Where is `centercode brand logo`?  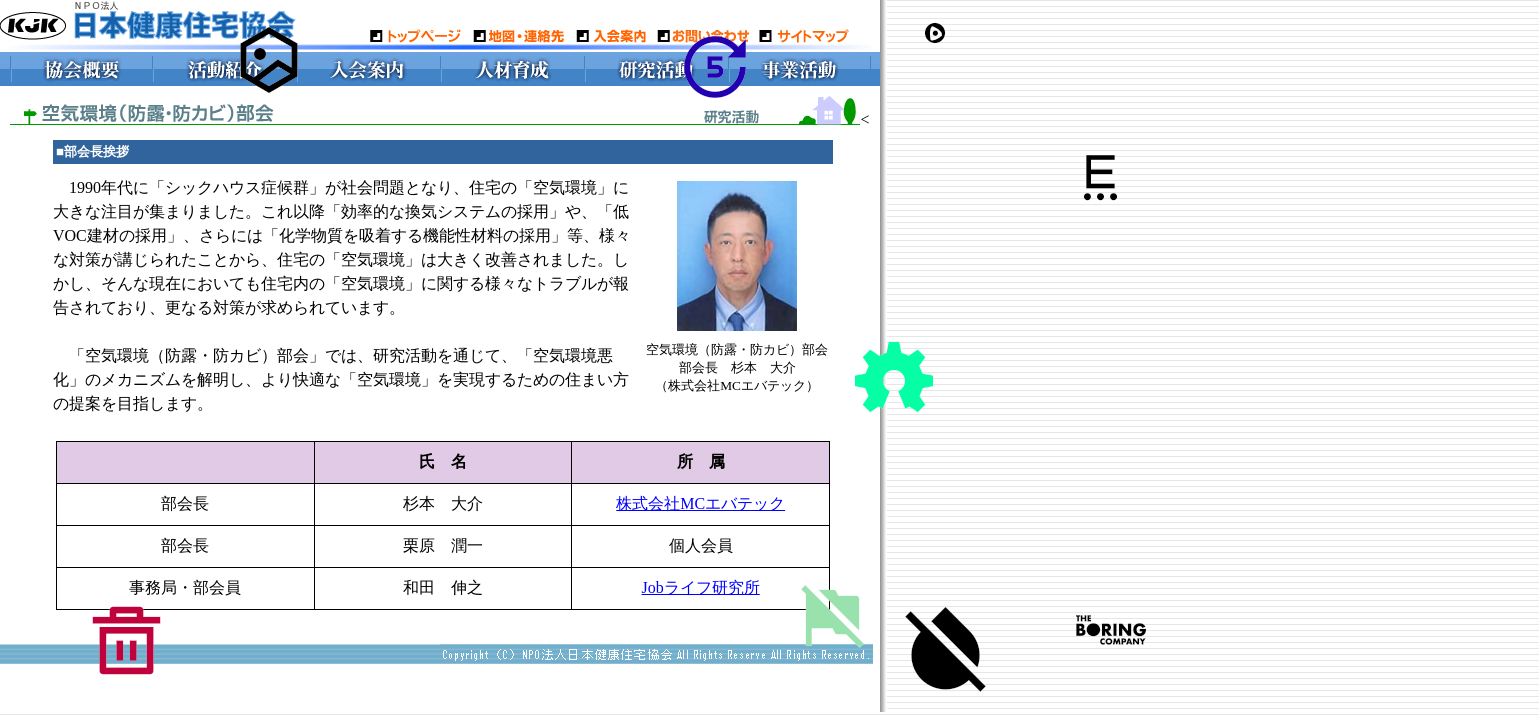 centercode brand logo is located at coordinates (935, 33).